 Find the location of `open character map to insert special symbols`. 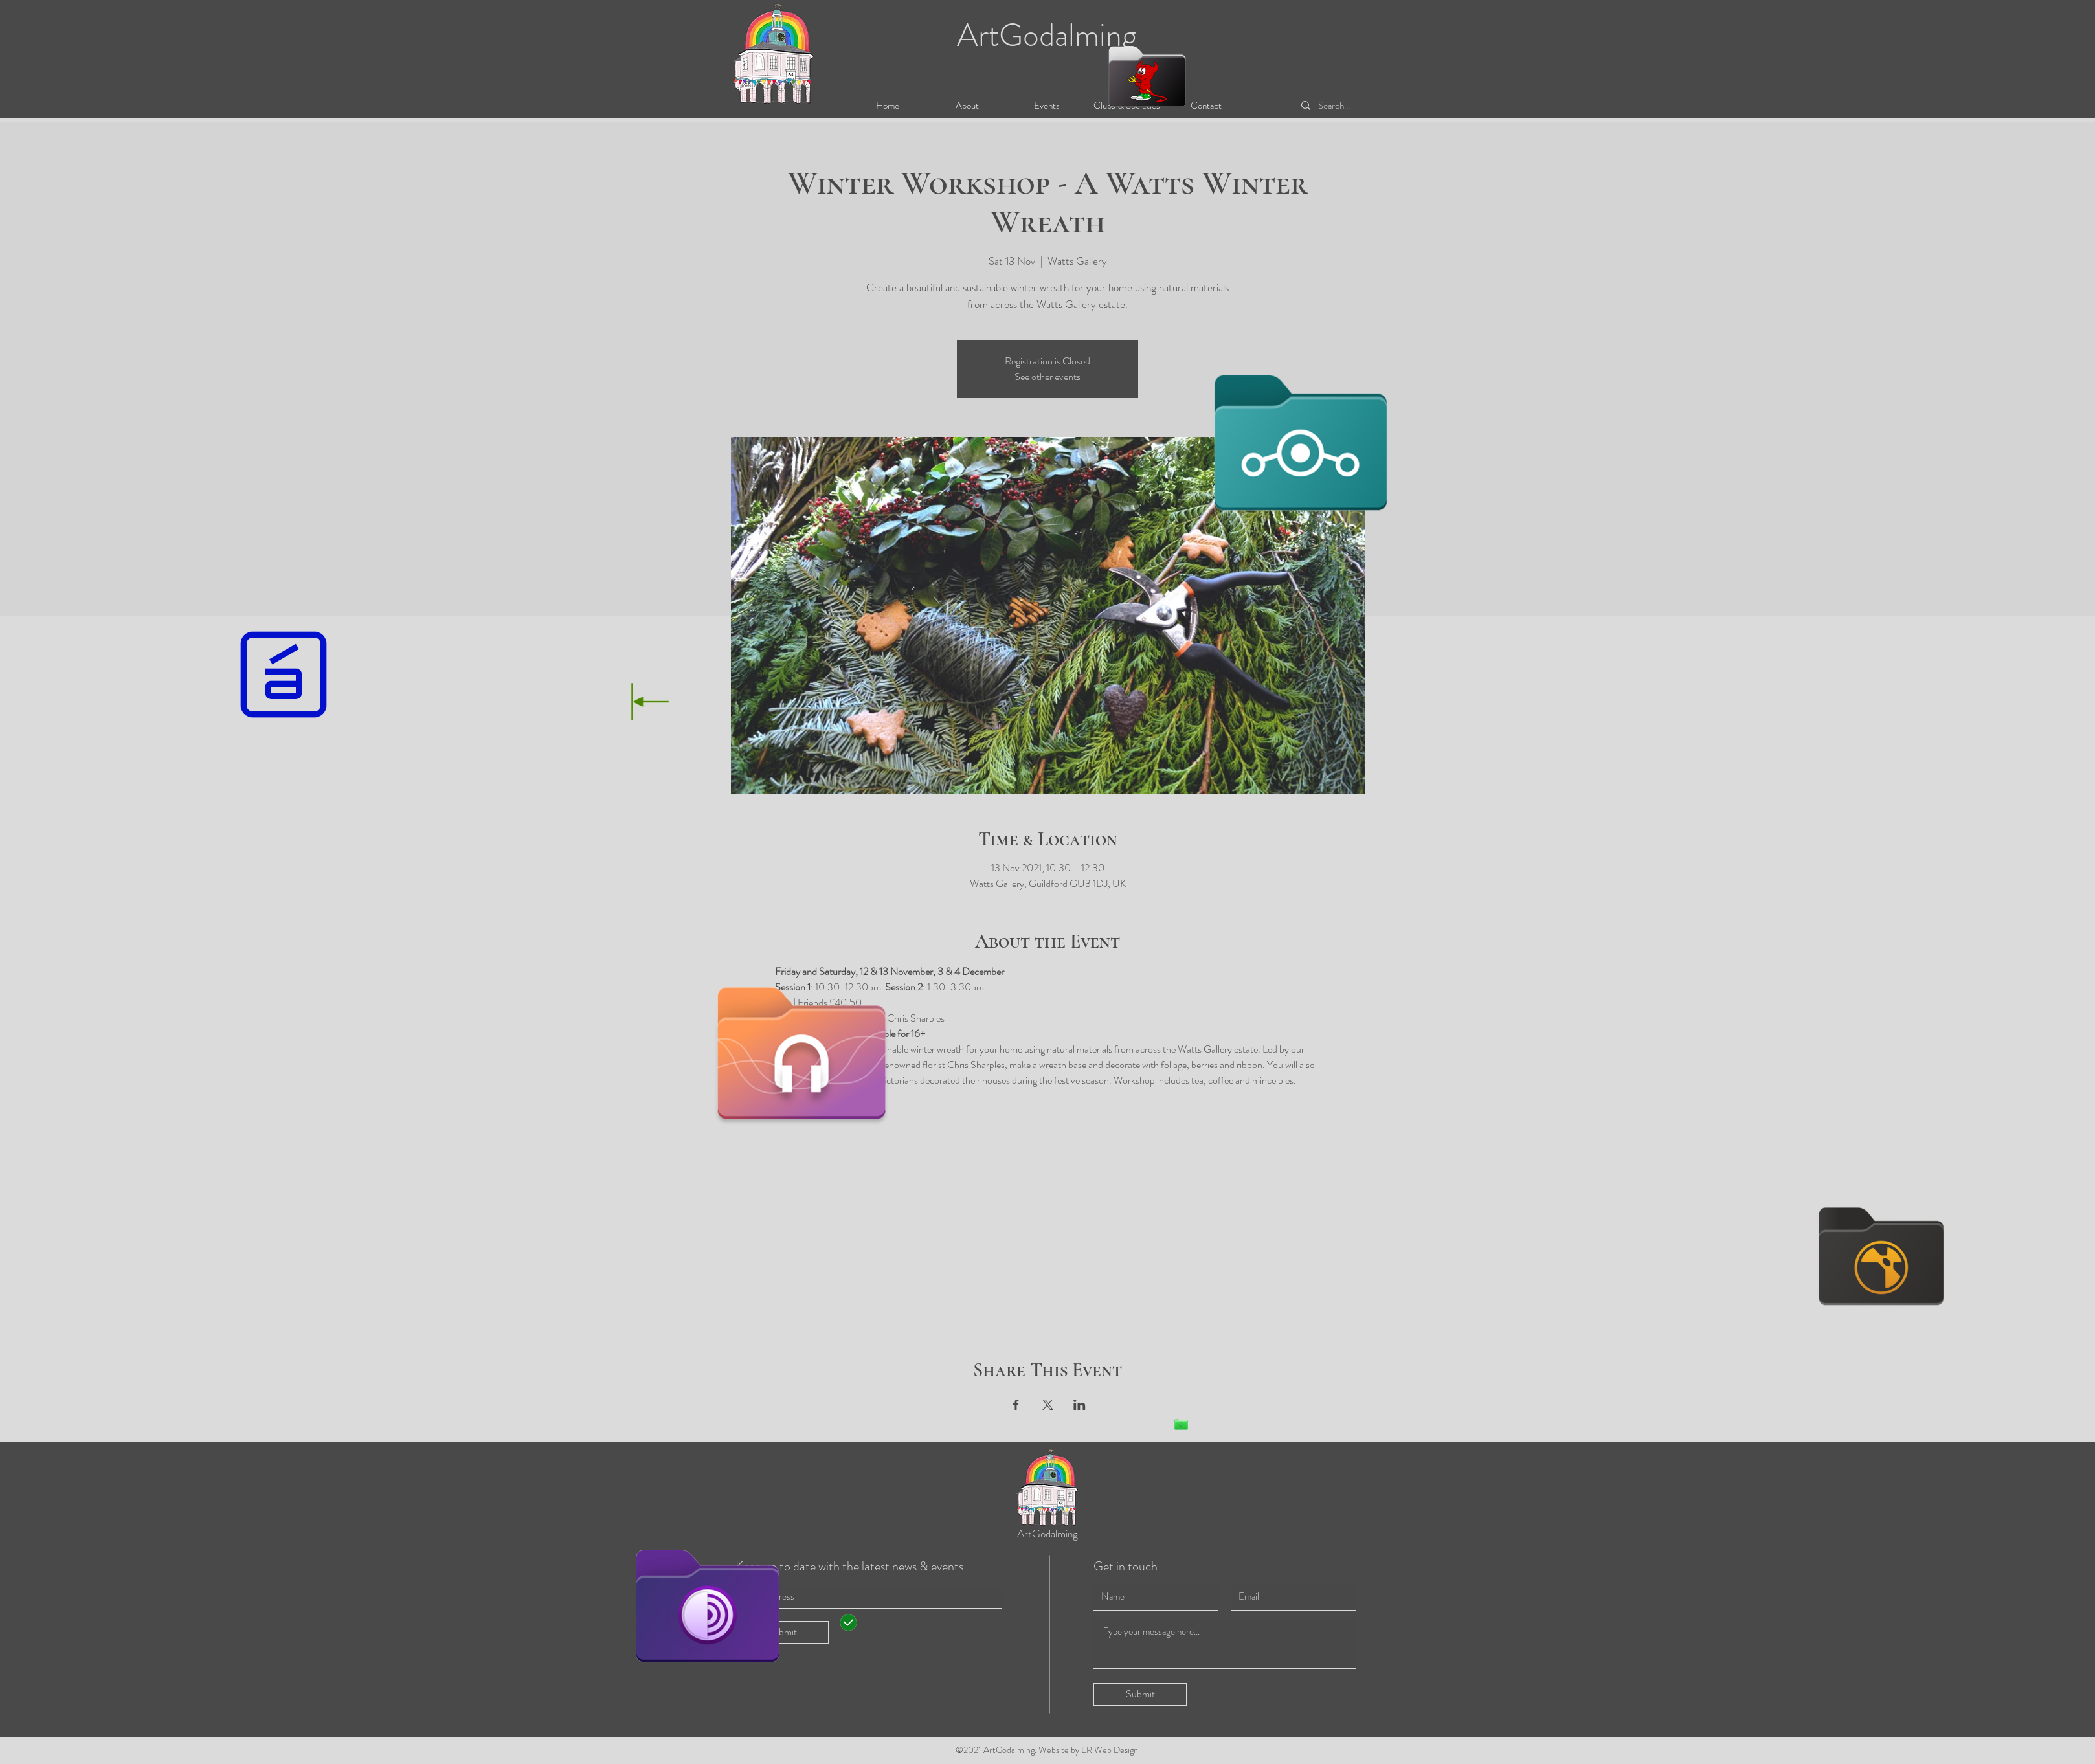

open character map to insert special symbols is located at coordinates (284, 675).